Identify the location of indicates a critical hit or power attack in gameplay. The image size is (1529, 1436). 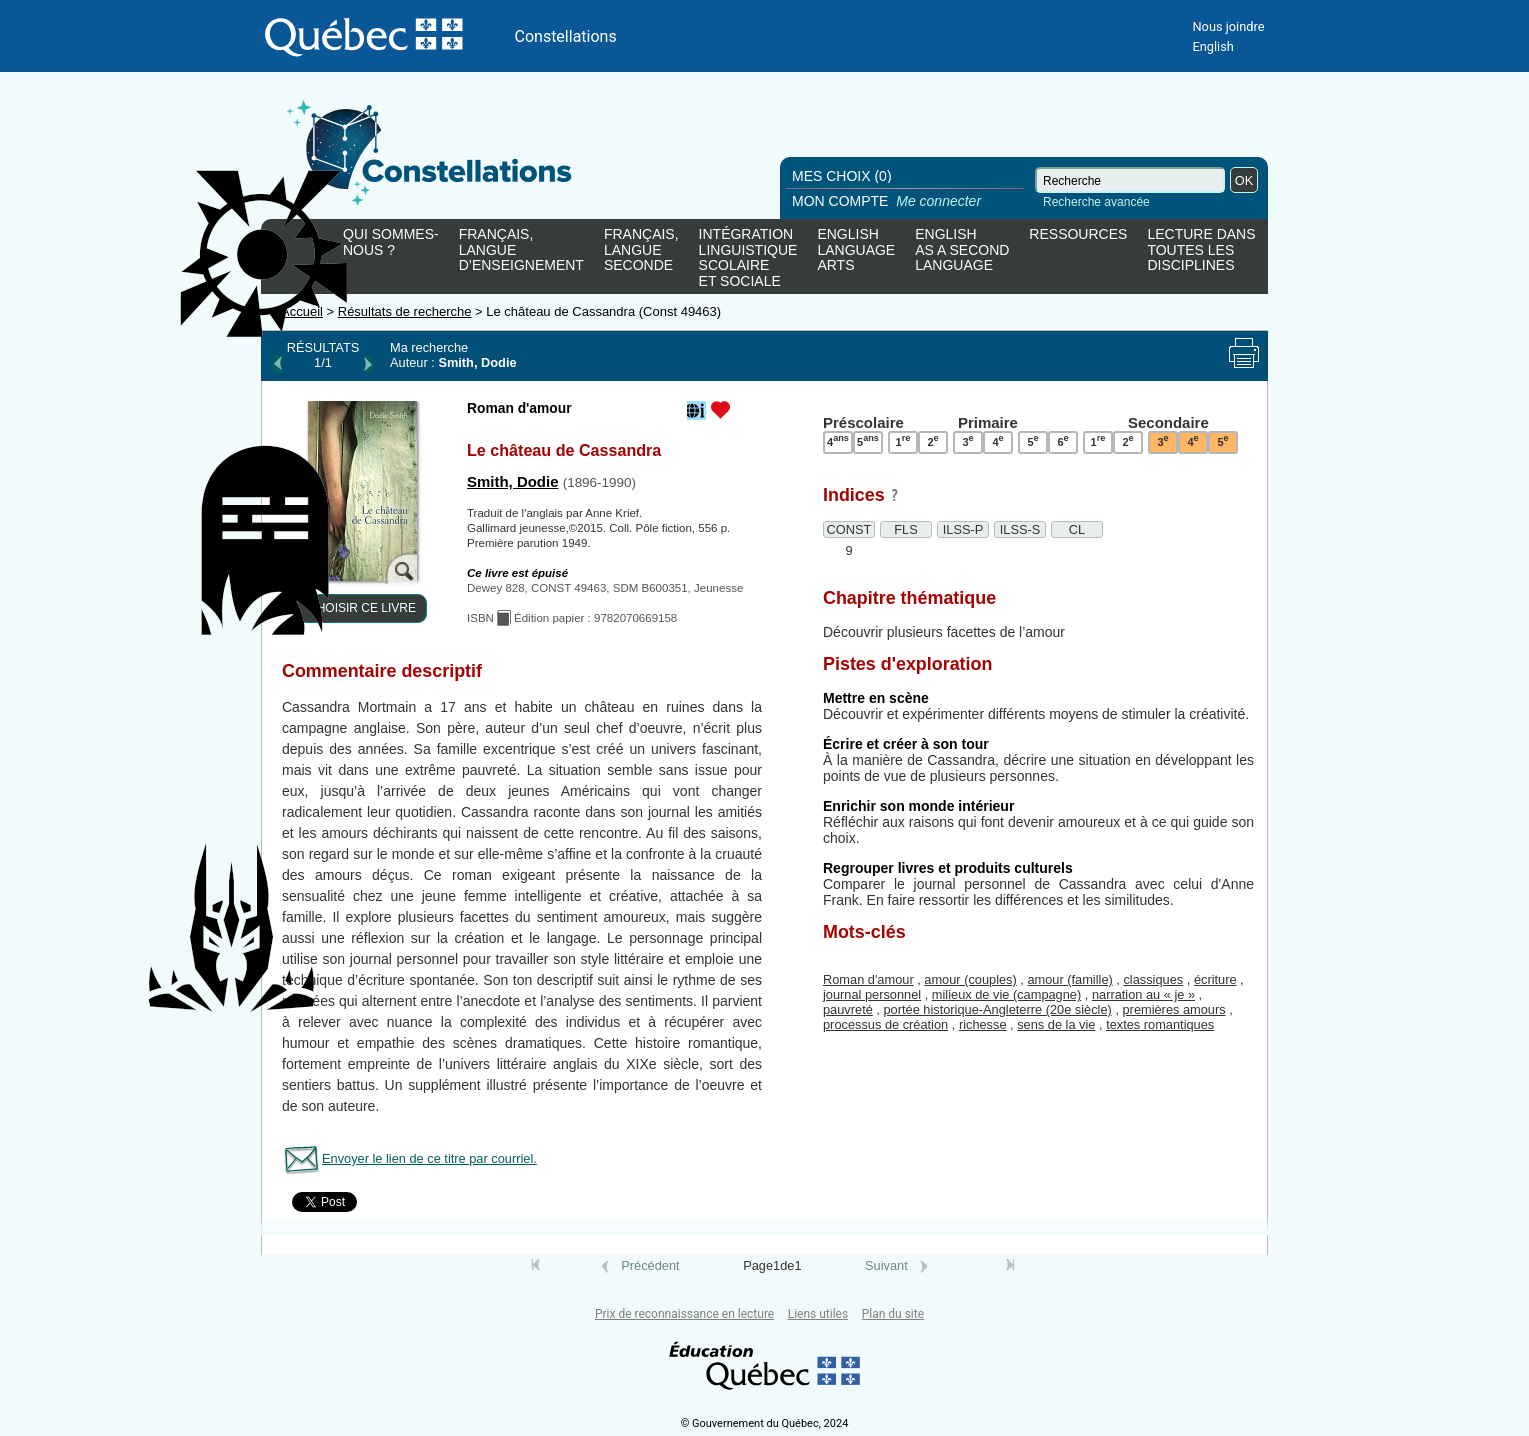
(263, 253).